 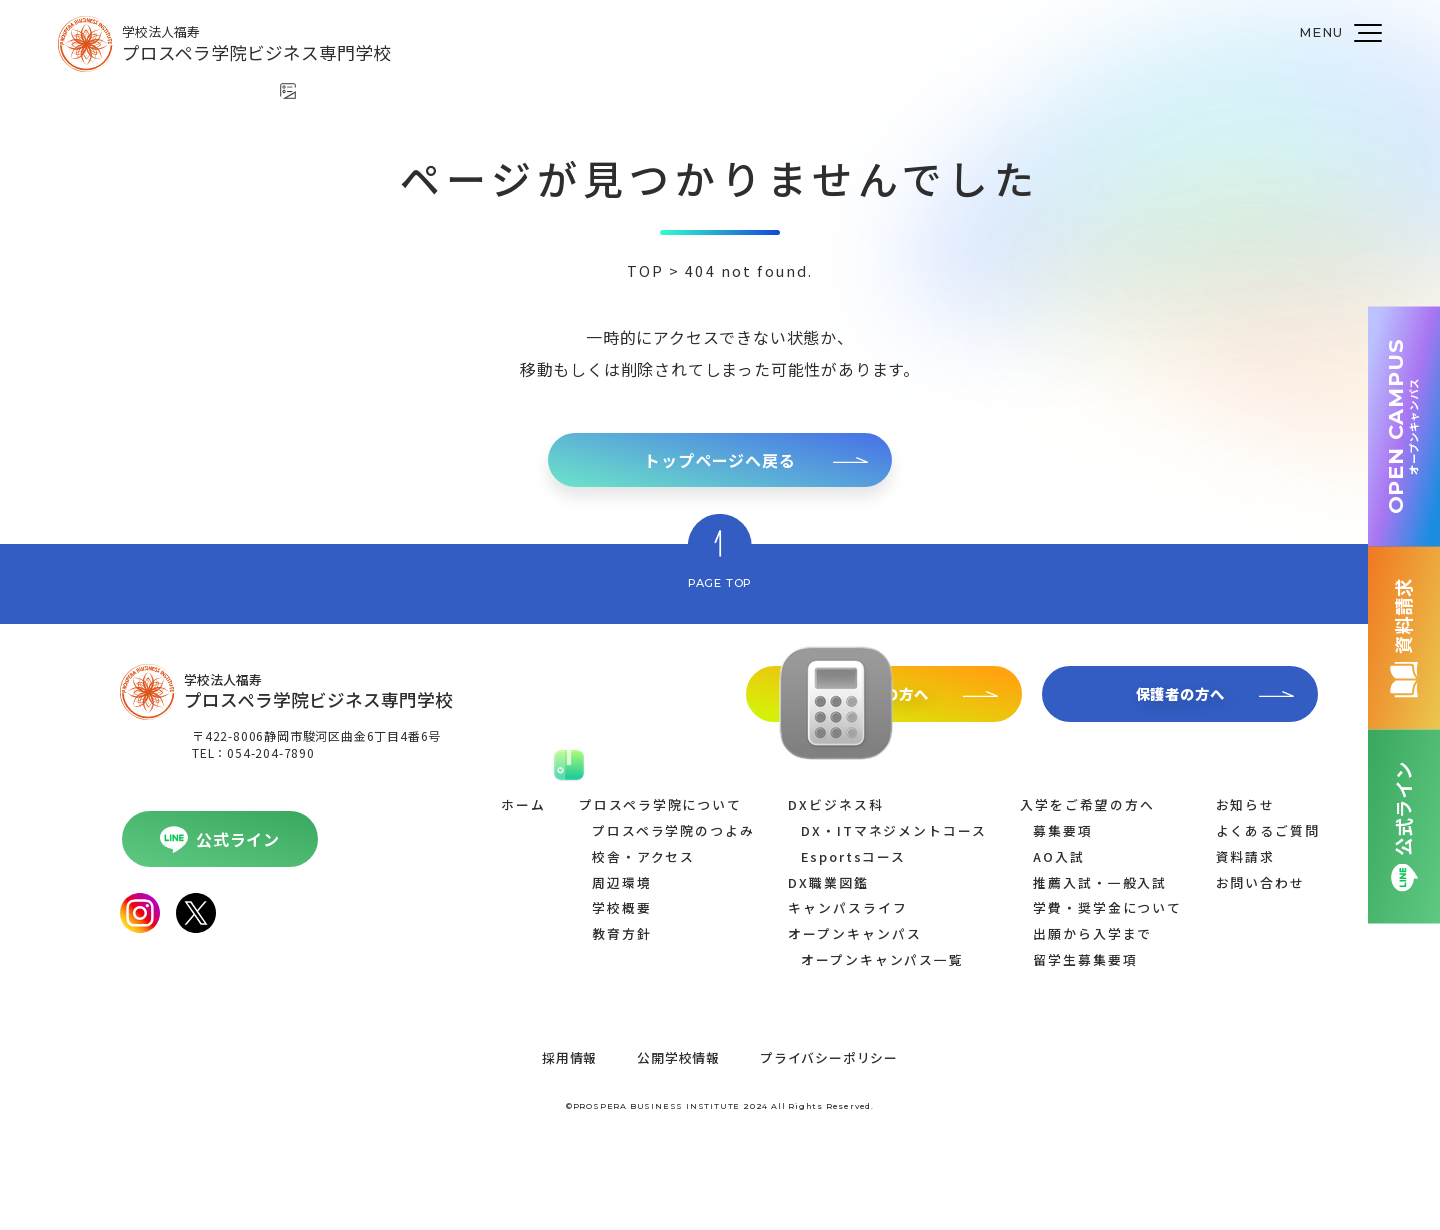 What do you see at coordinates (288, 91) in the screenshot?
I see `open GNOME Glade interface designer` at bounding box center [288, 91].